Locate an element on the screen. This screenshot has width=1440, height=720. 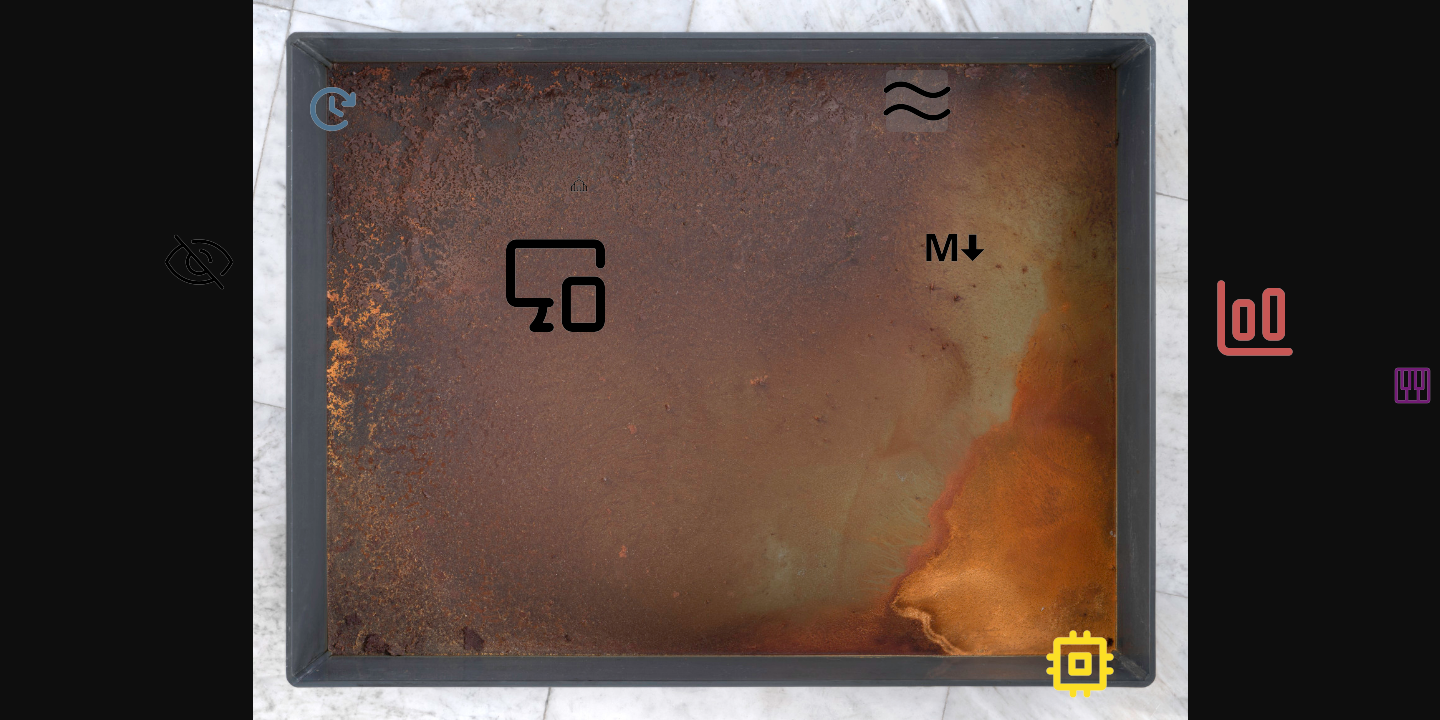
view system performance or processor usage is located at coordinates (1080, 664).